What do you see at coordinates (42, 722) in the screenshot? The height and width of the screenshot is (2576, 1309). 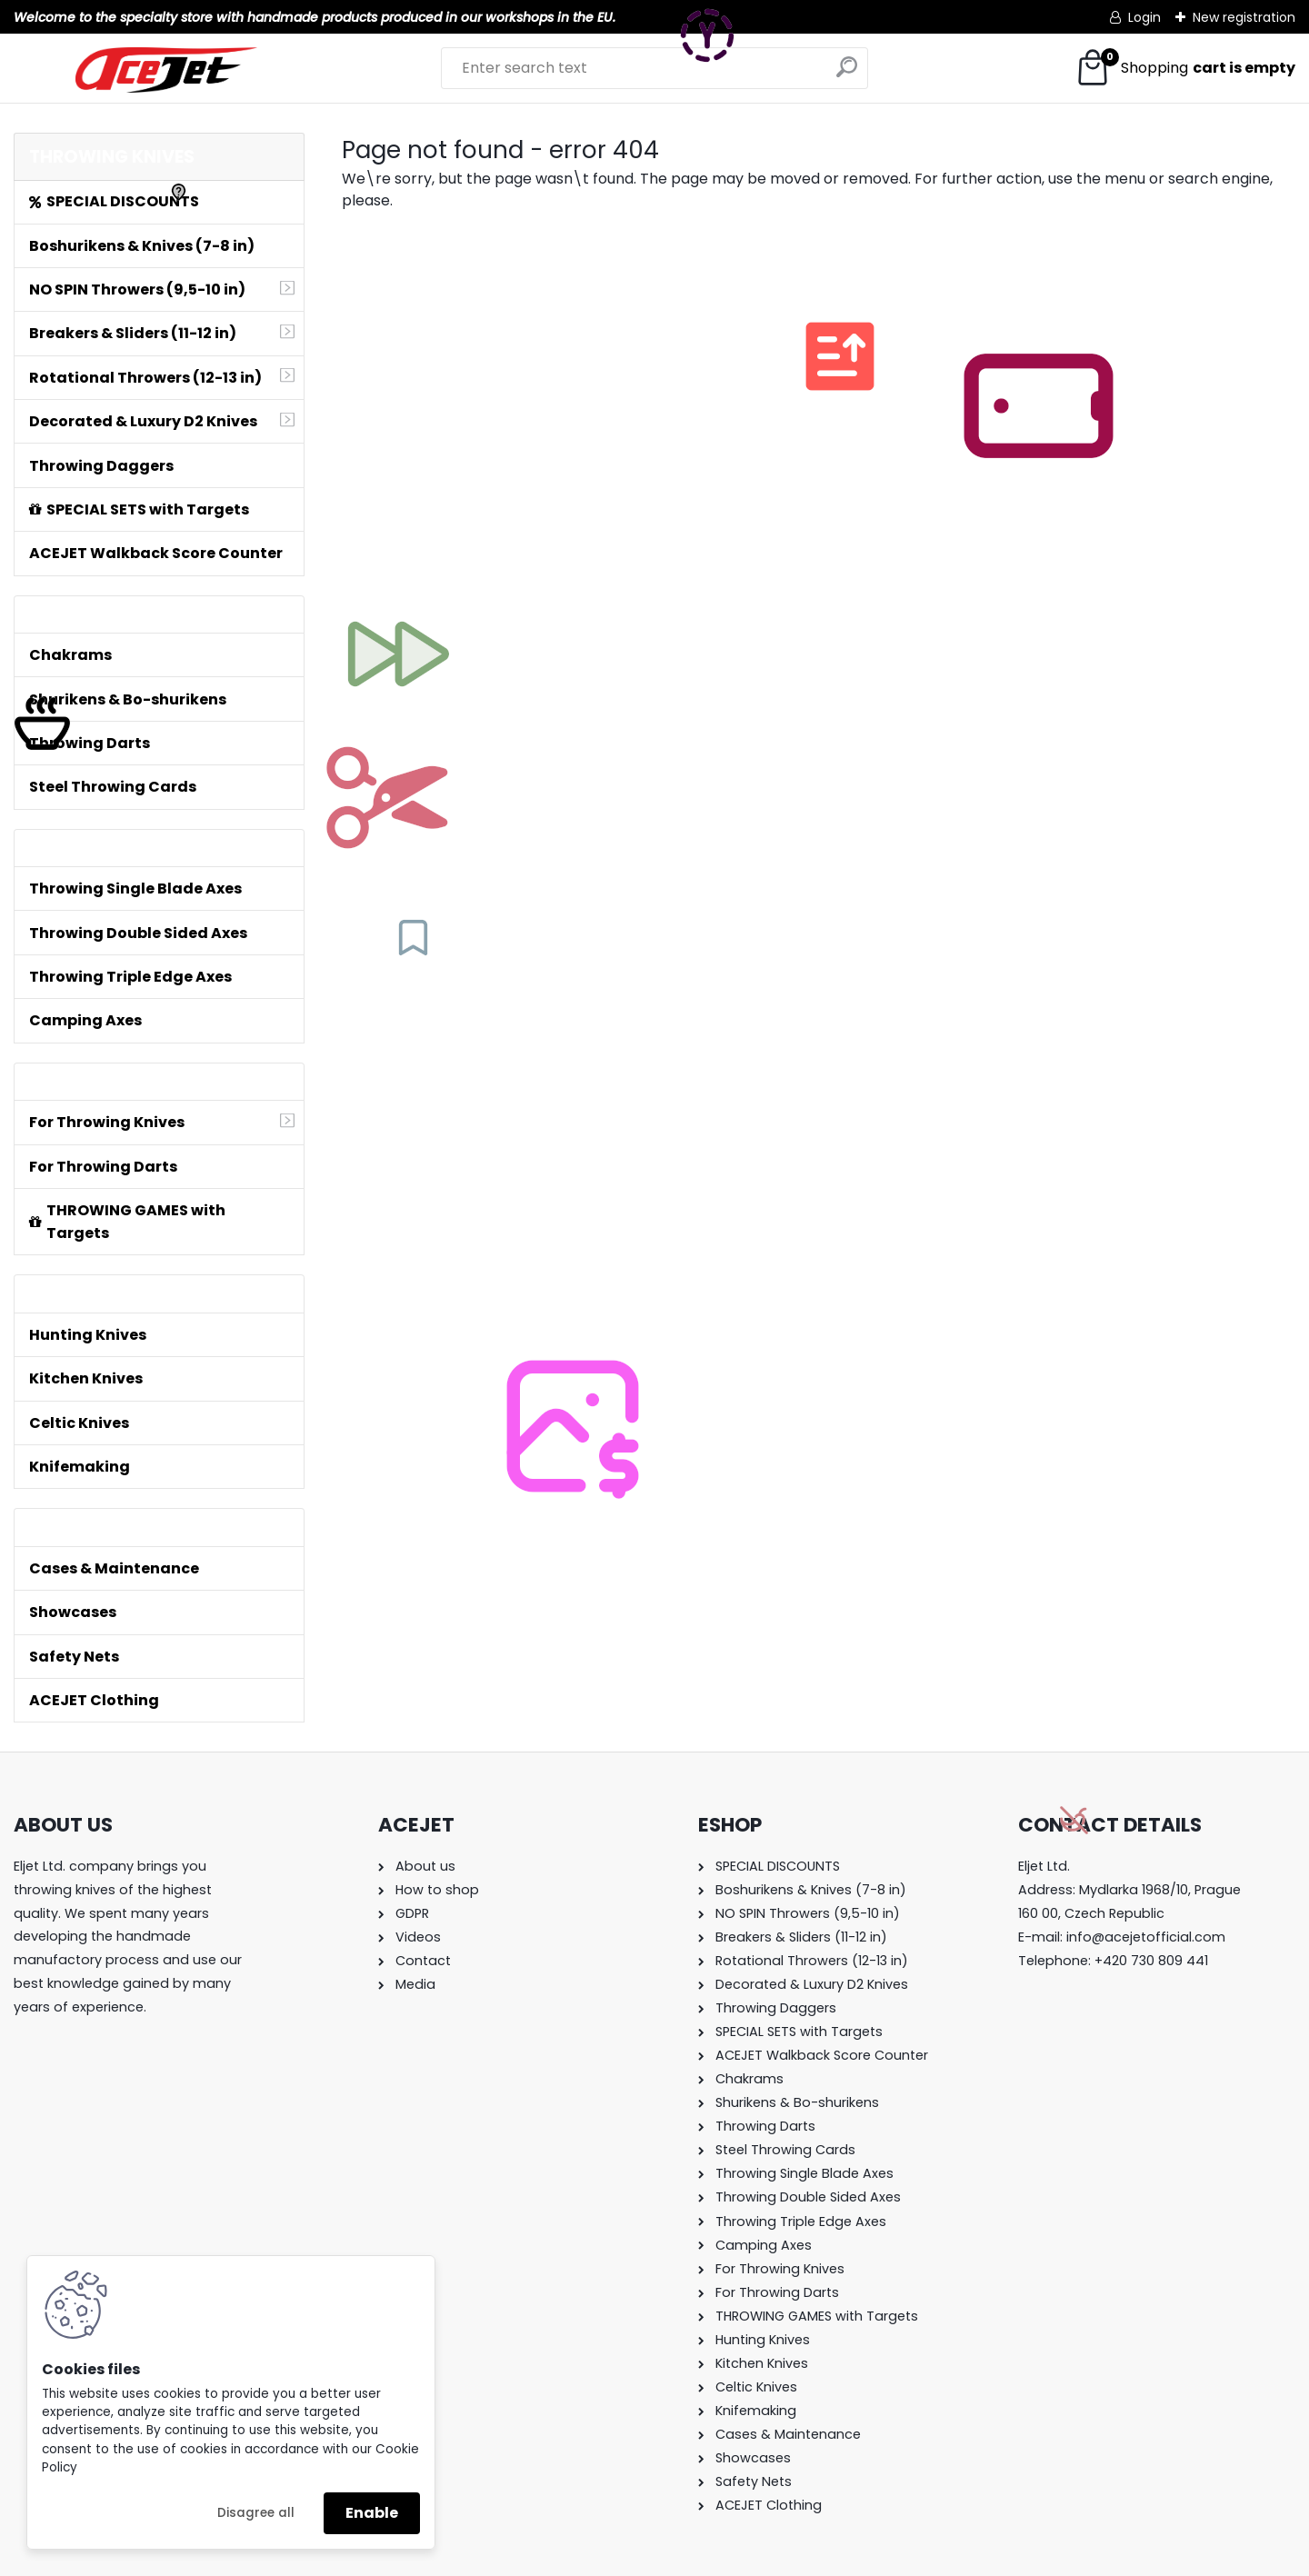 I see `browse soup or hot food options` at bounding box center [42, 722].